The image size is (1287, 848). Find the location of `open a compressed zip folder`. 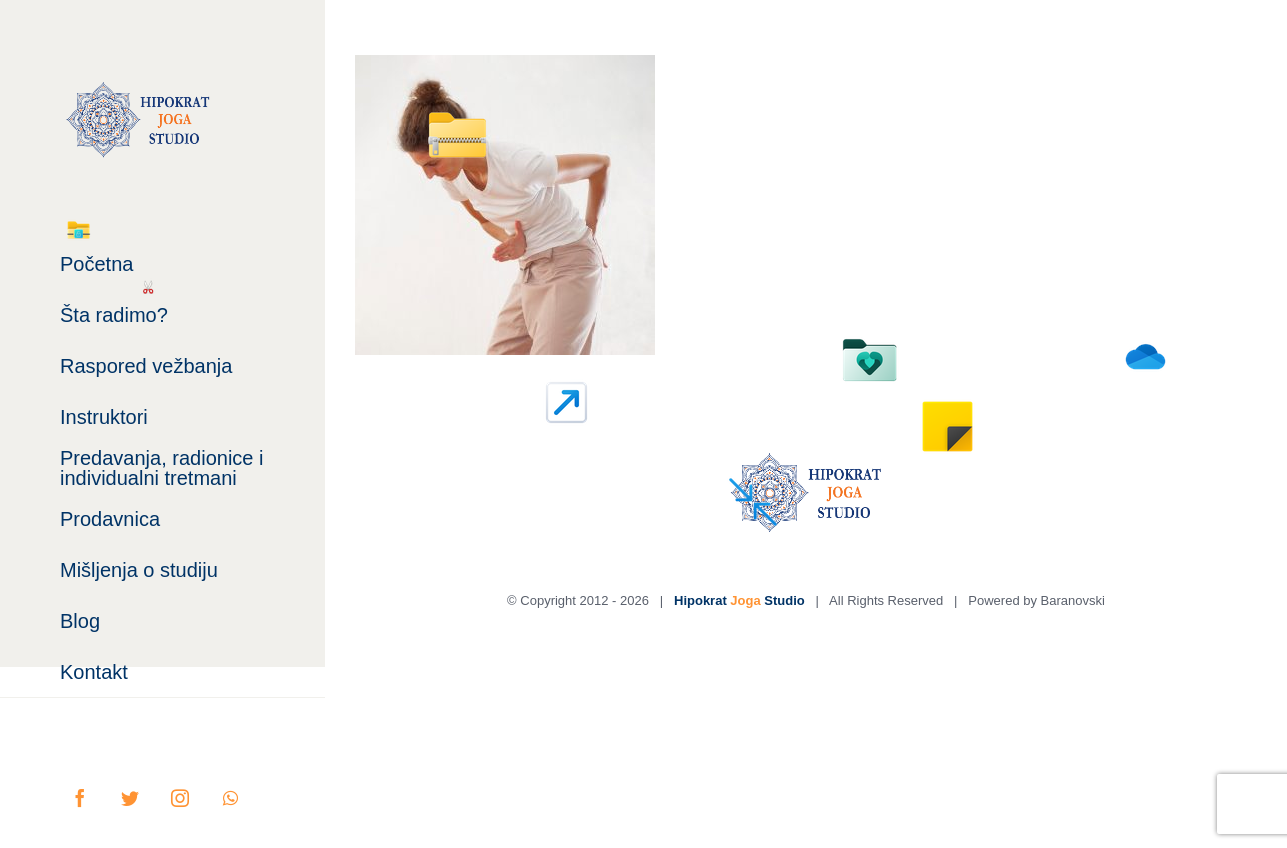

open a compressed zip folder is located at coordinates (457, 136).